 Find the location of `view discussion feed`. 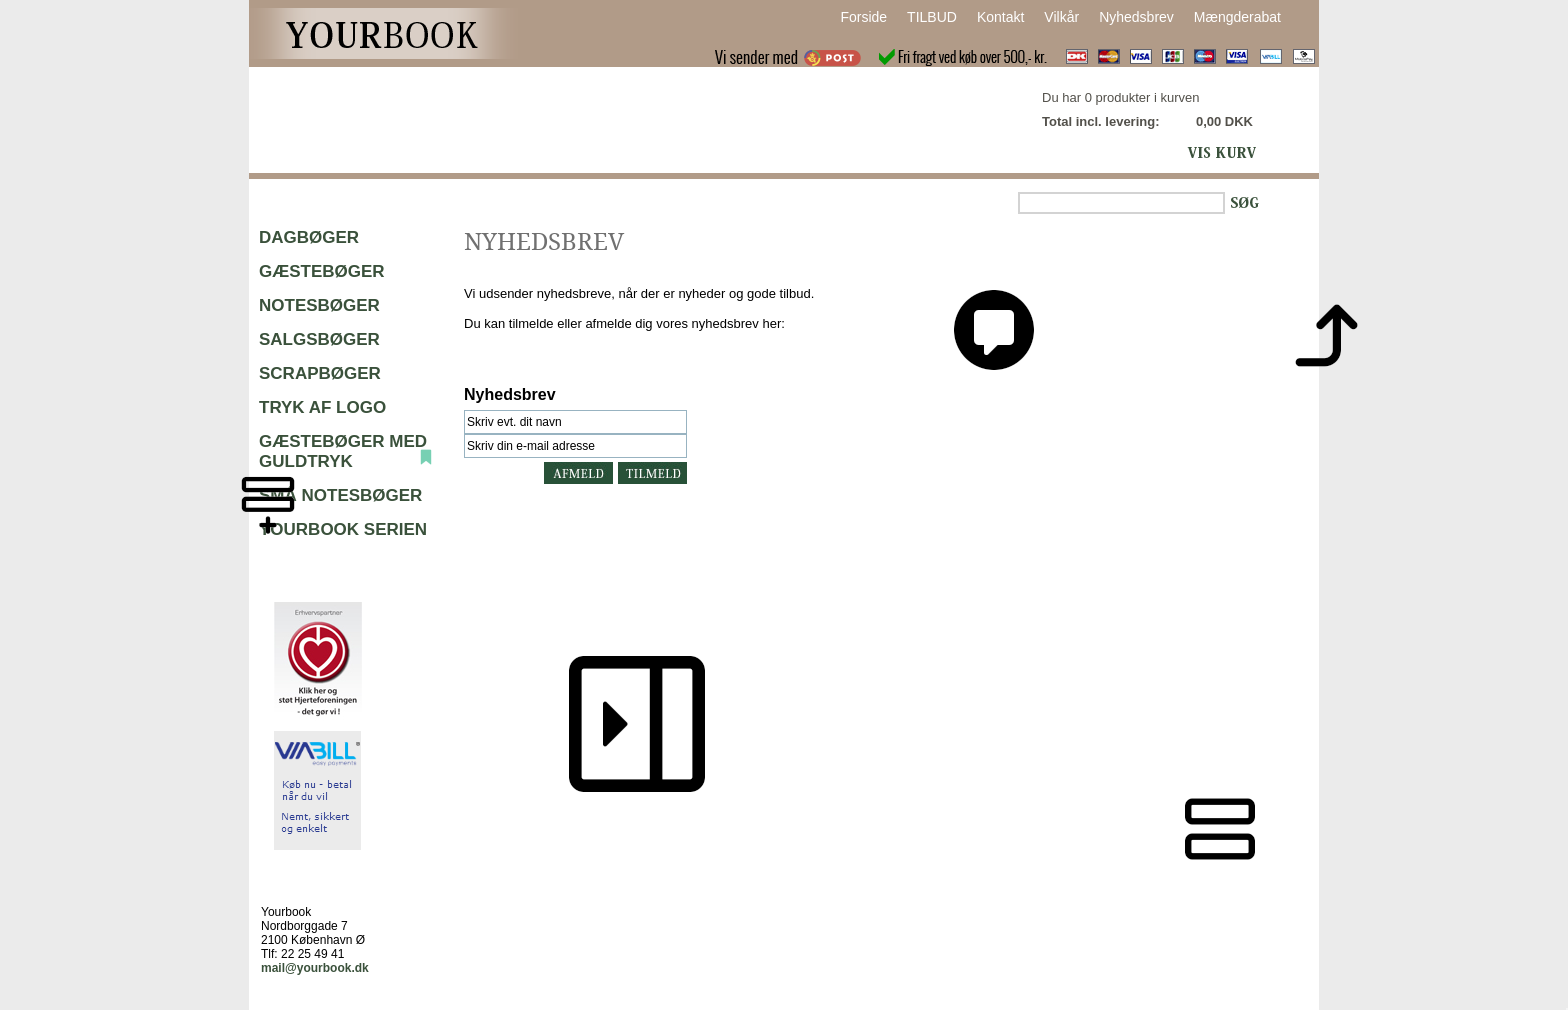

view discussion feed is located at coordinates (994, 330).